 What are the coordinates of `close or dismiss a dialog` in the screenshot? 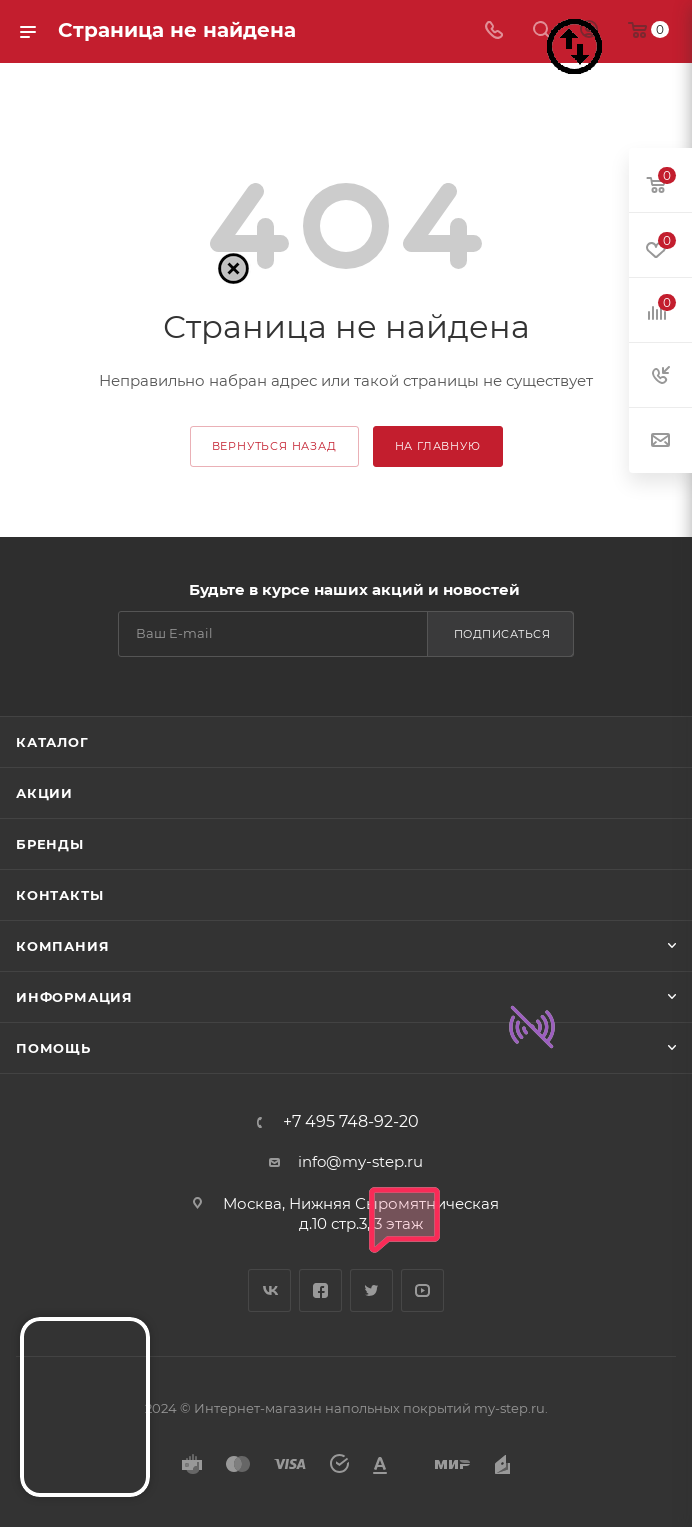 It's located at (233, 268).